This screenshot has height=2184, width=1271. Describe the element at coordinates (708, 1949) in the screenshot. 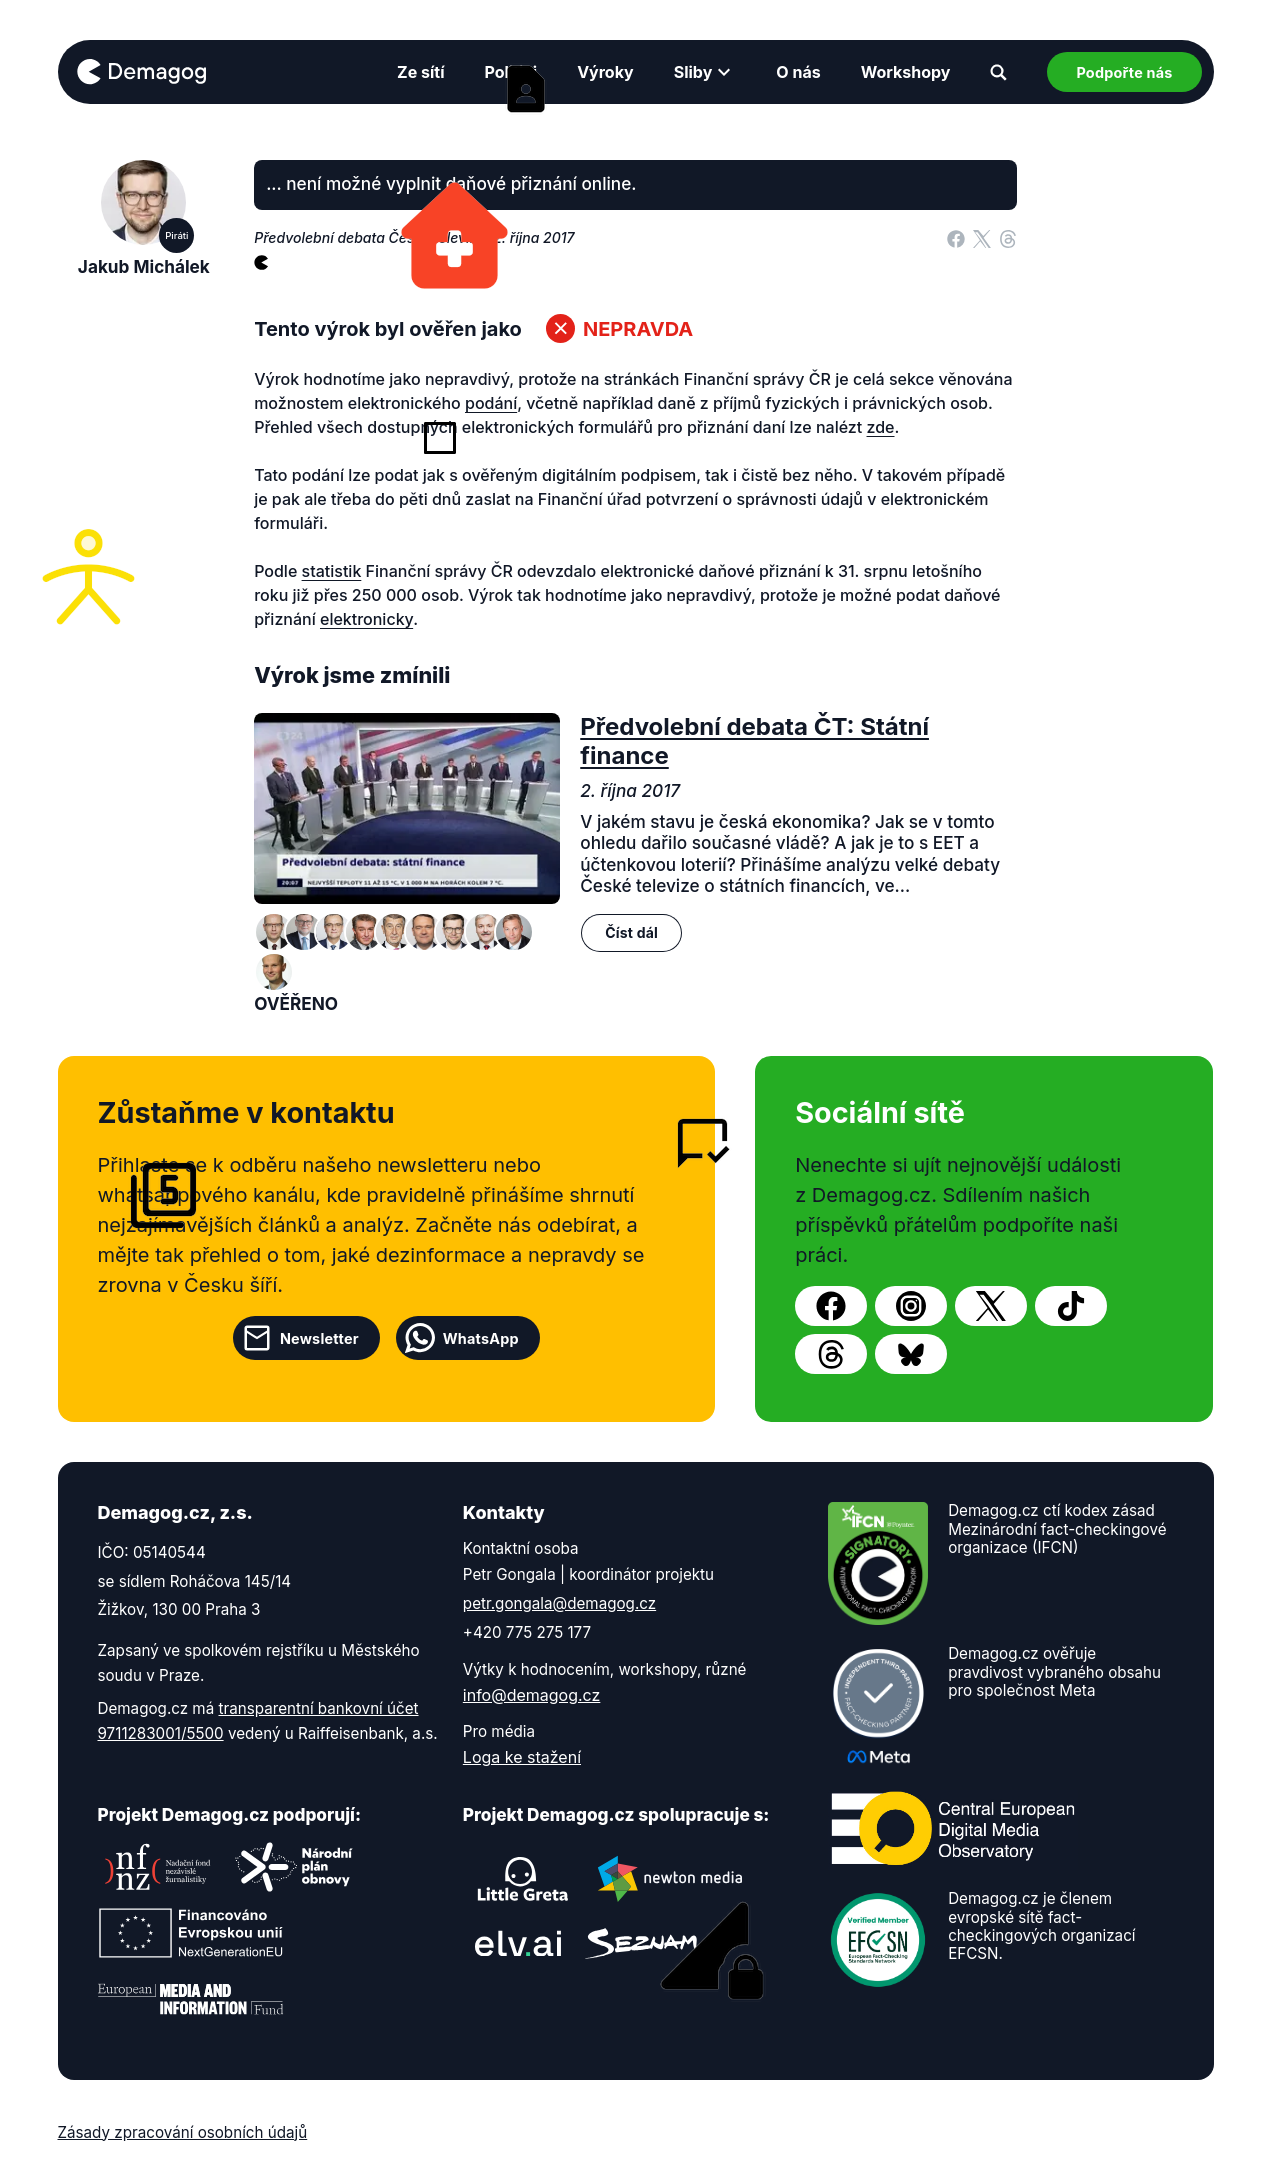

I see `indicates a secured or password-protected network connection` at that location.